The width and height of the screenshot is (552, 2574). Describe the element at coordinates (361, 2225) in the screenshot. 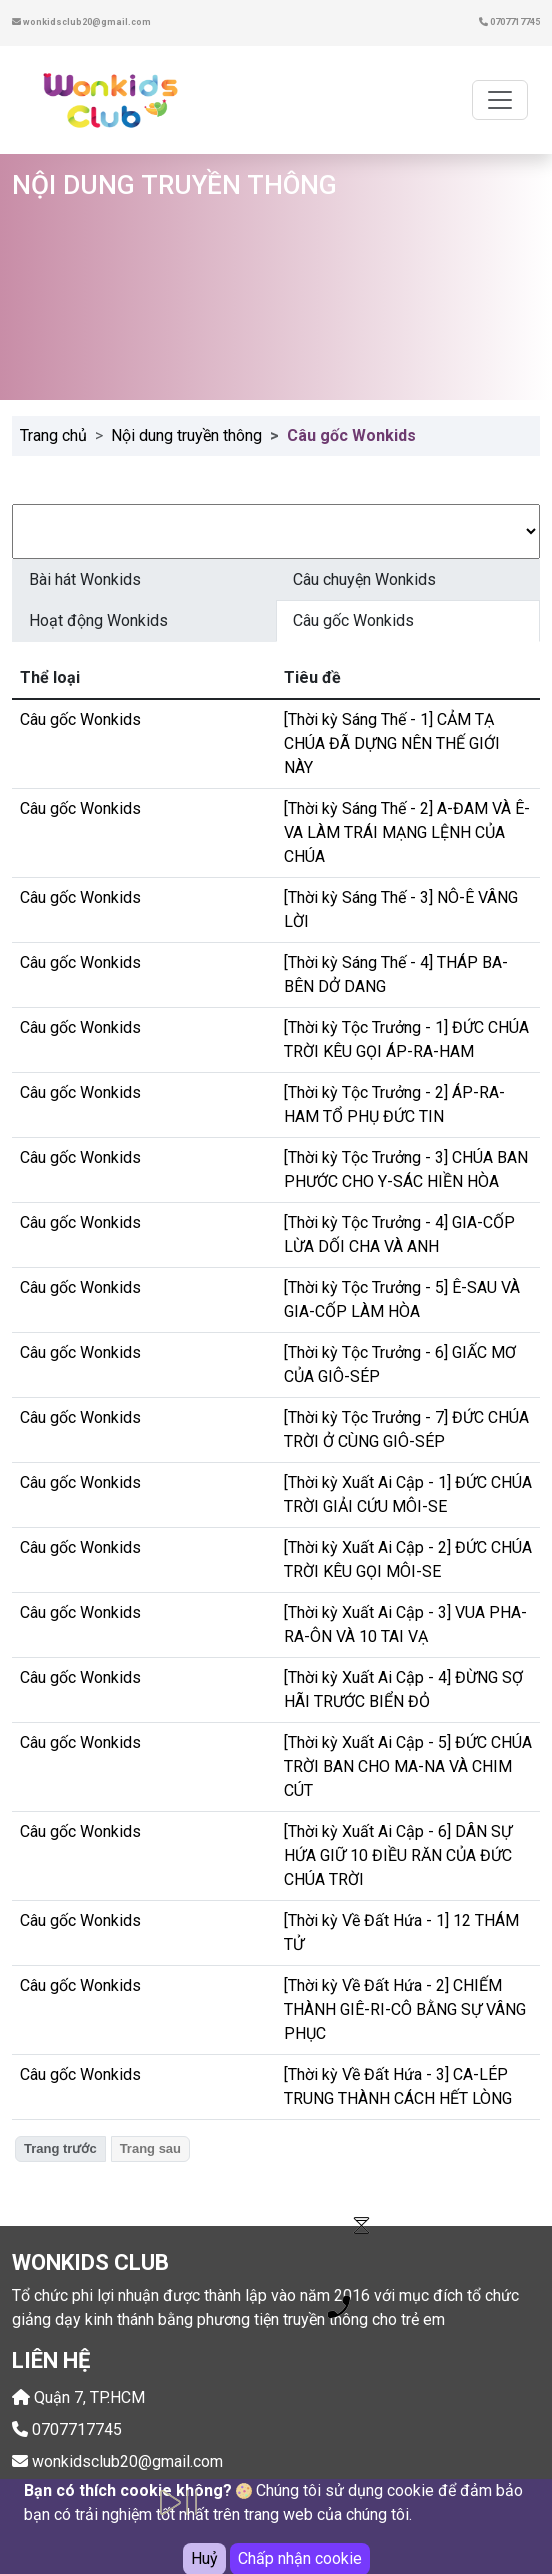

I see `indicates high time remaining or early stage of a process` at that location.